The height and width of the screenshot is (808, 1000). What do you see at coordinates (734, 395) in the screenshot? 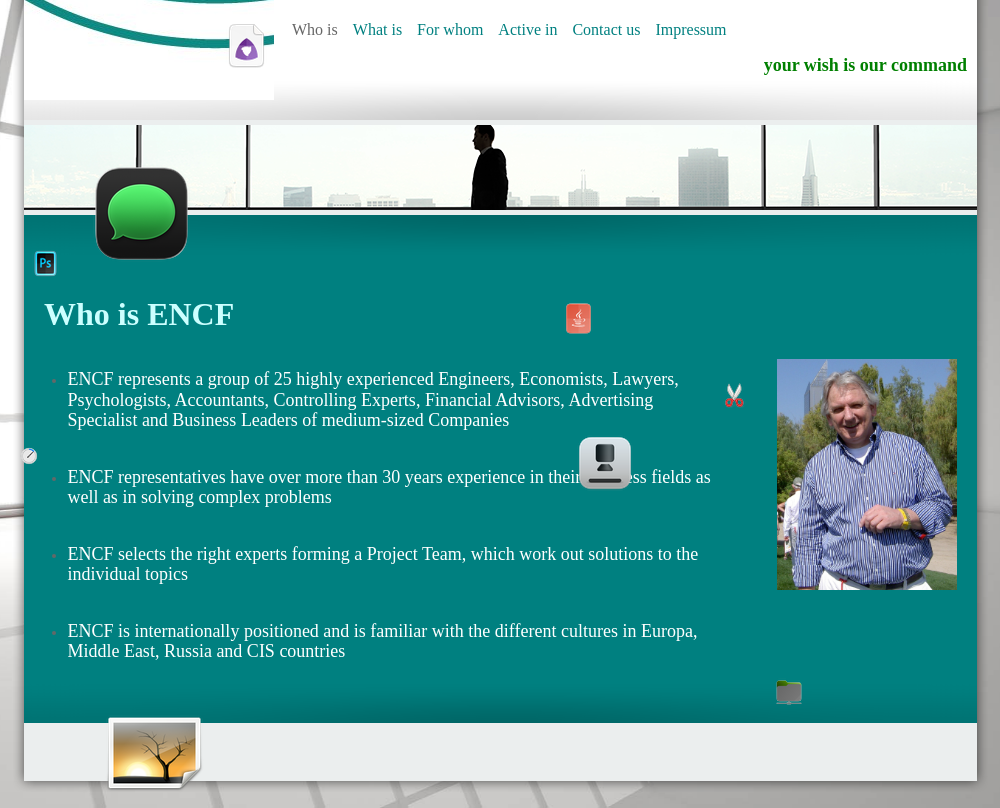
I see `cut selected content to clipboard` at bounding box center [734, 395].